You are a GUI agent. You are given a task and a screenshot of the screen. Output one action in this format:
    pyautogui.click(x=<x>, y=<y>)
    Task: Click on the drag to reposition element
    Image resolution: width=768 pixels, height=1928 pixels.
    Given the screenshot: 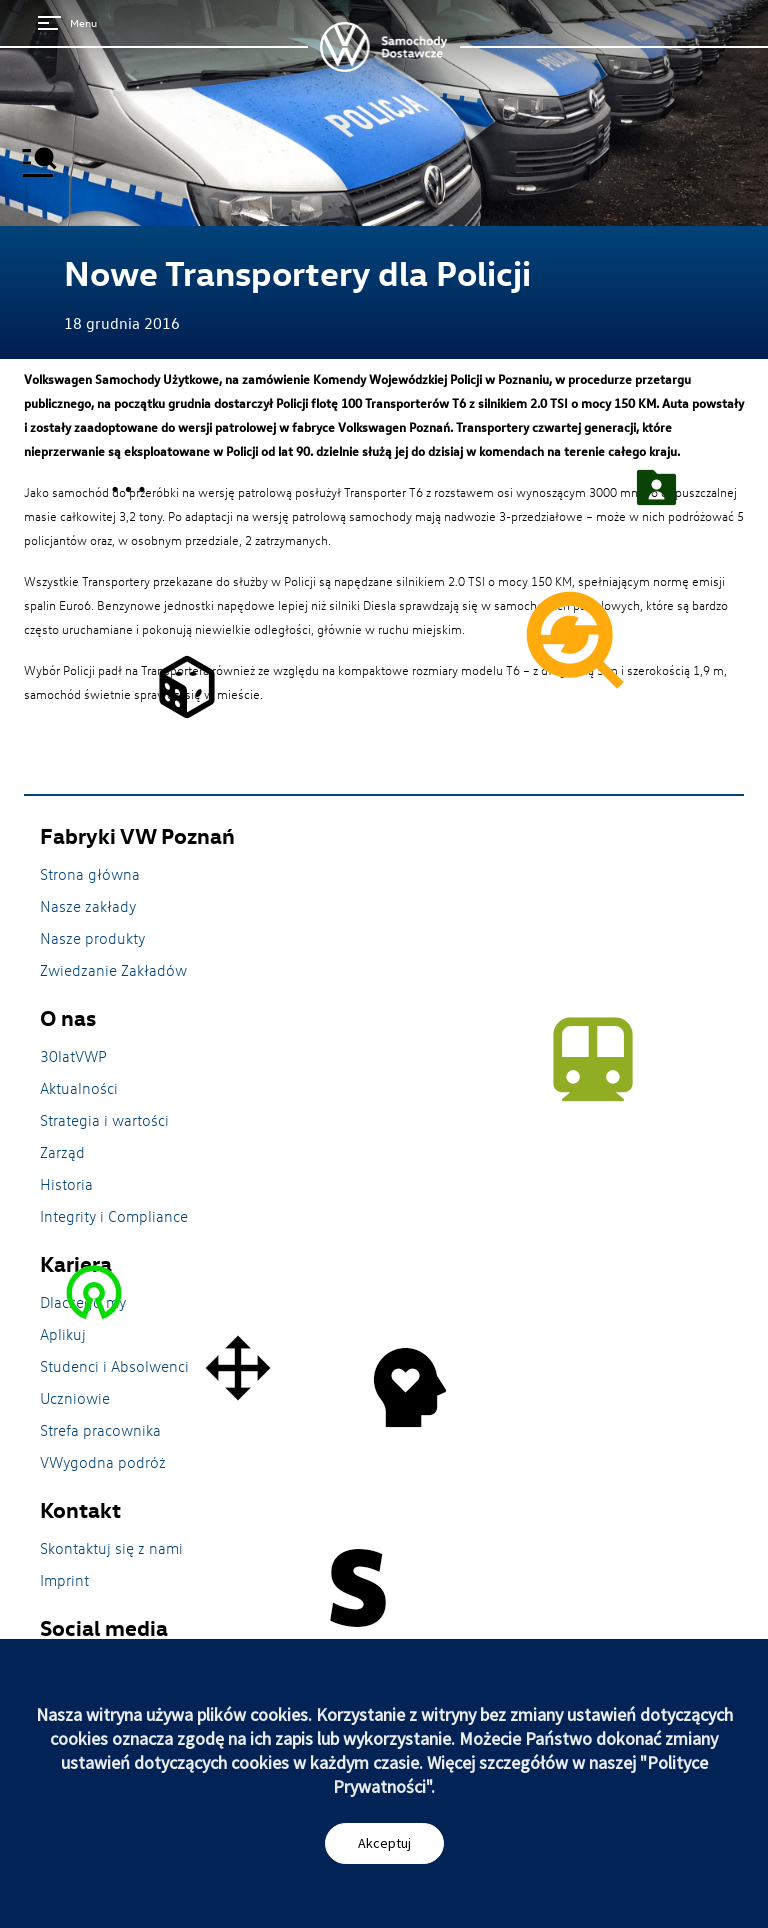 What is the action you would take?
    pyautogui.click(x=238, y=1368)
    